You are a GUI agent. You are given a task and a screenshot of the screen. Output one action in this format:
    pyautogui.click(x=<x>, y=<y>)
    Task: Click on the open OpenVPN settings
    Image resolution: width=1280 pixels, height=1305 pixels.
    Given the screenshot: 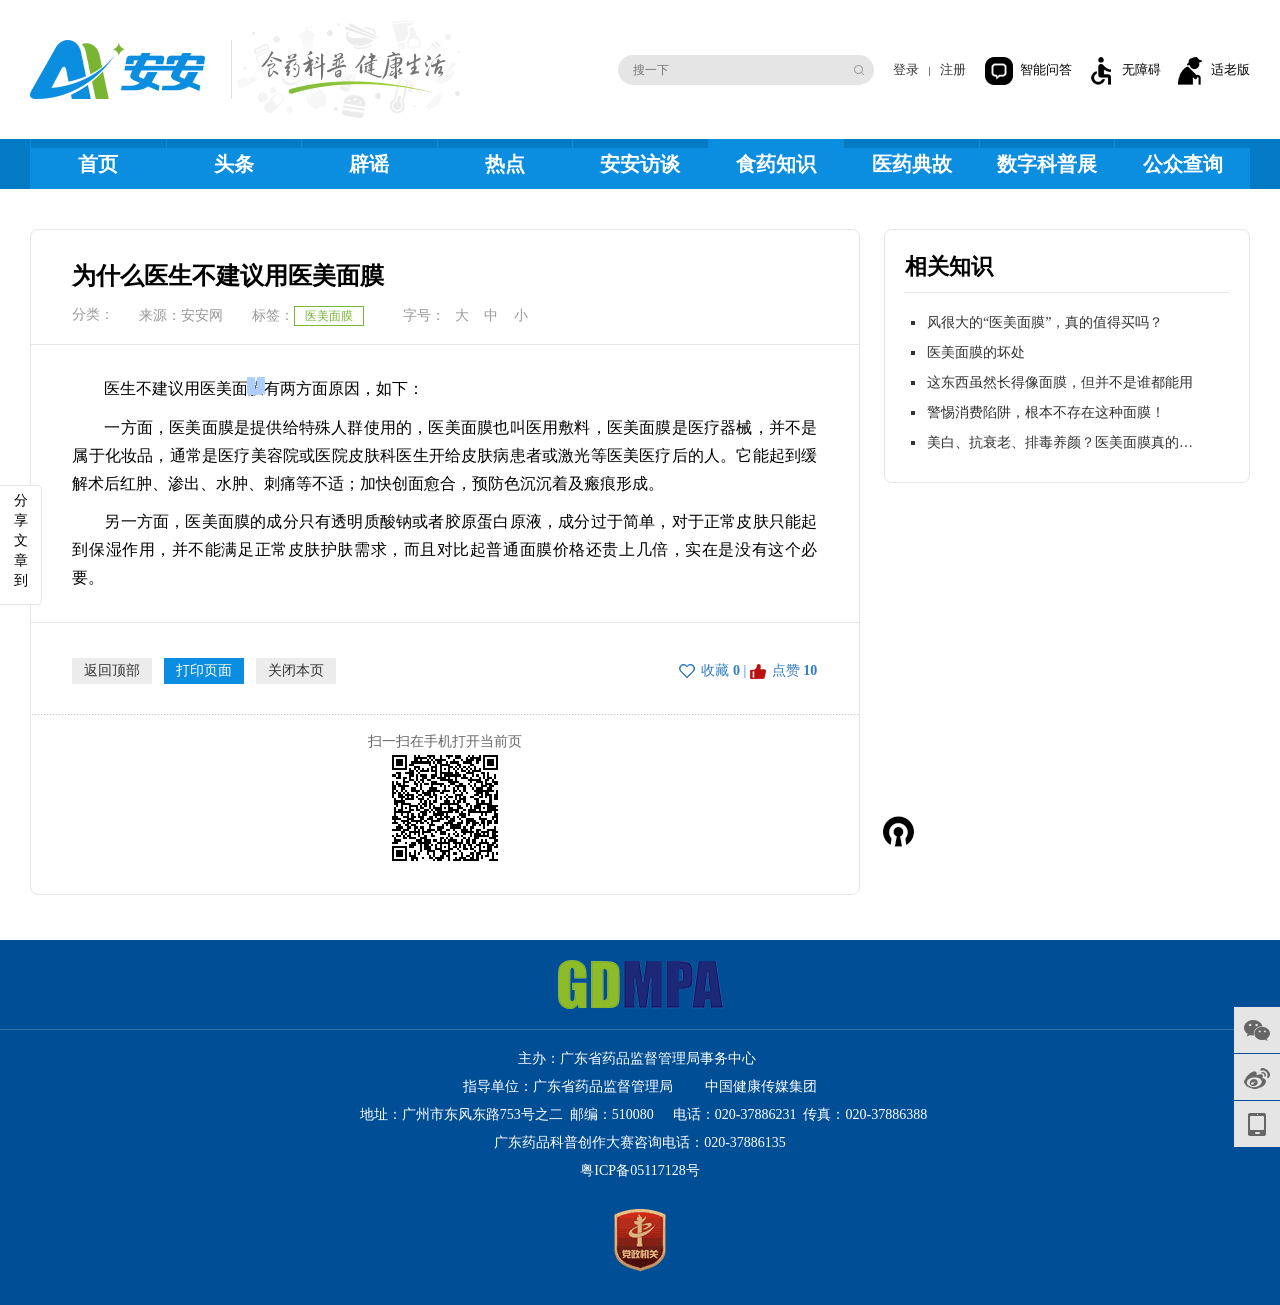 What is the action you would take?
    pyautogui.click(x=898, y=831)
    